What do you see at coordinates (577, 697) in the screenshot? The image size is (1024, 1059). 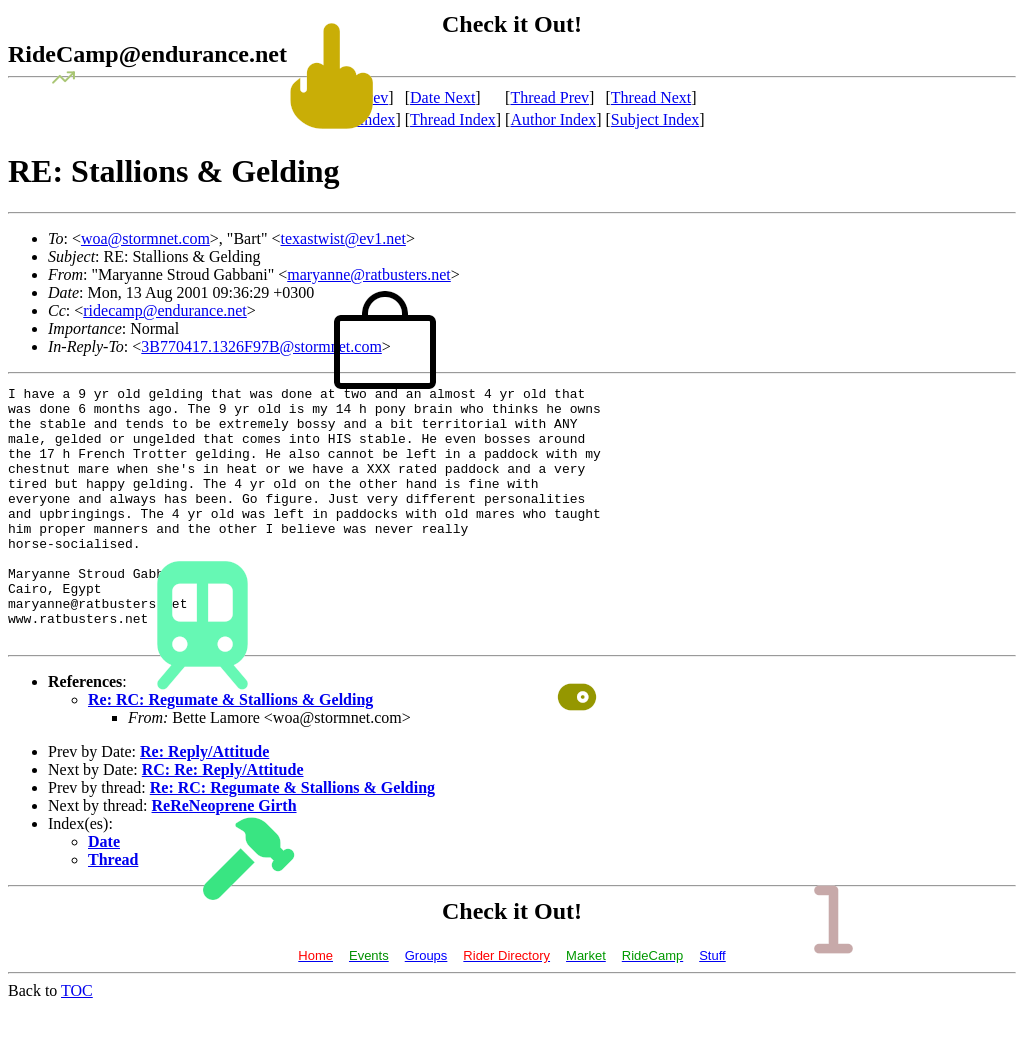 I see `toggle switch in the on/enabled position` at bounding box center [577, 697].